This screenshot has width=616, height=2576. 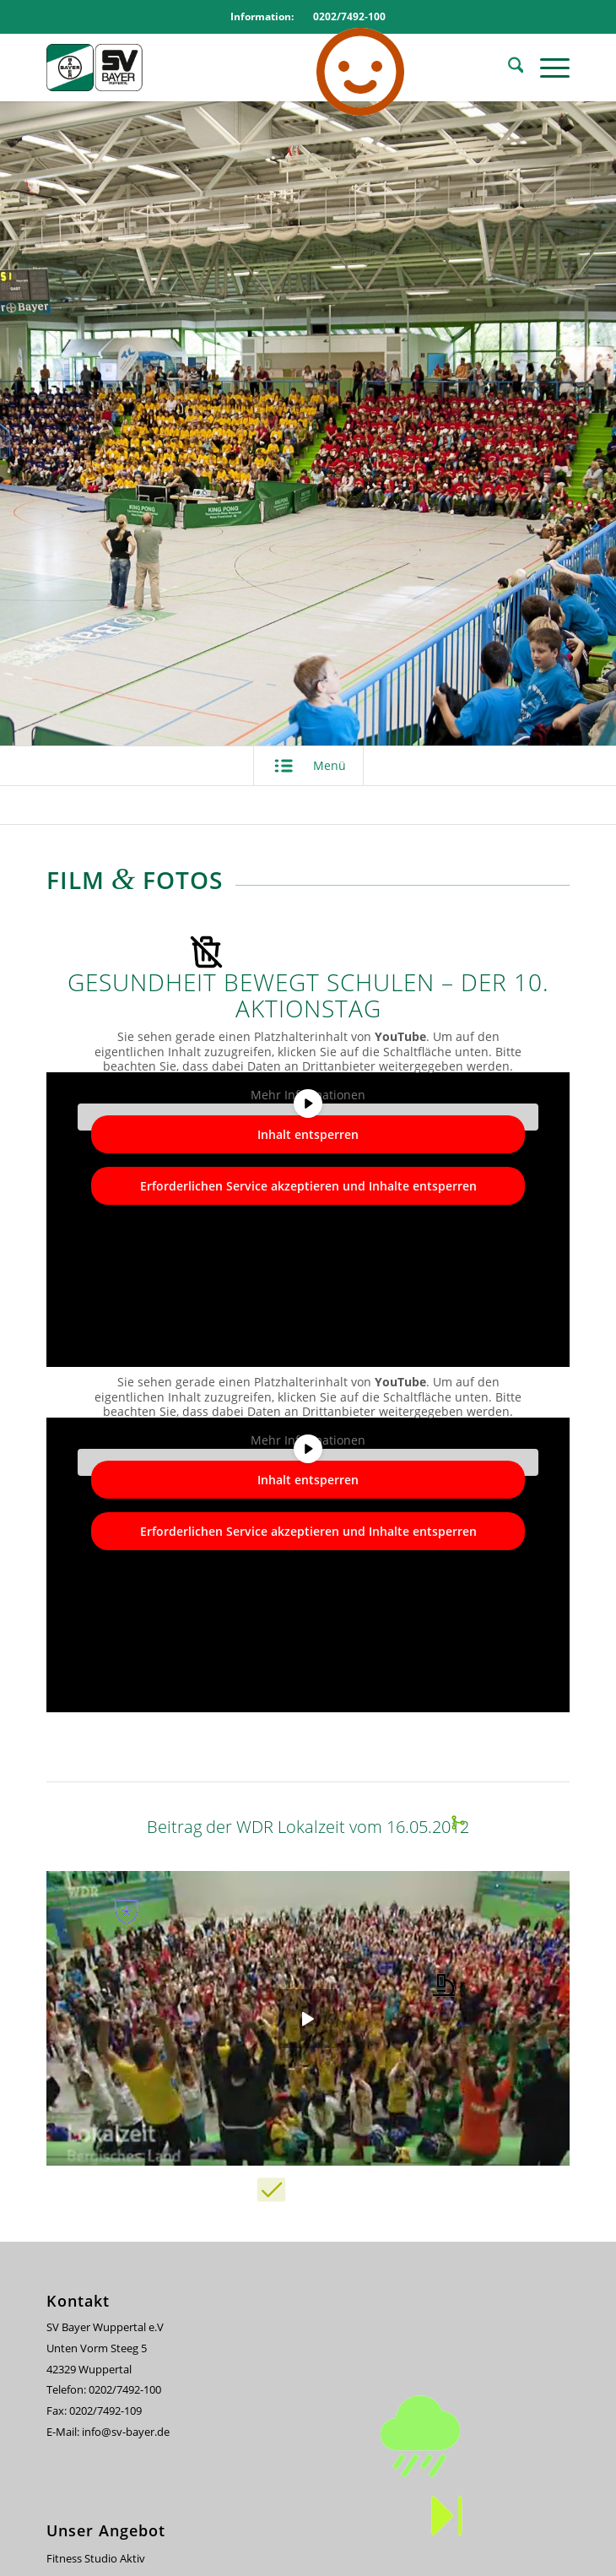 I want to click on indicates rainy weather conditions, so click(x=420, y=2437).